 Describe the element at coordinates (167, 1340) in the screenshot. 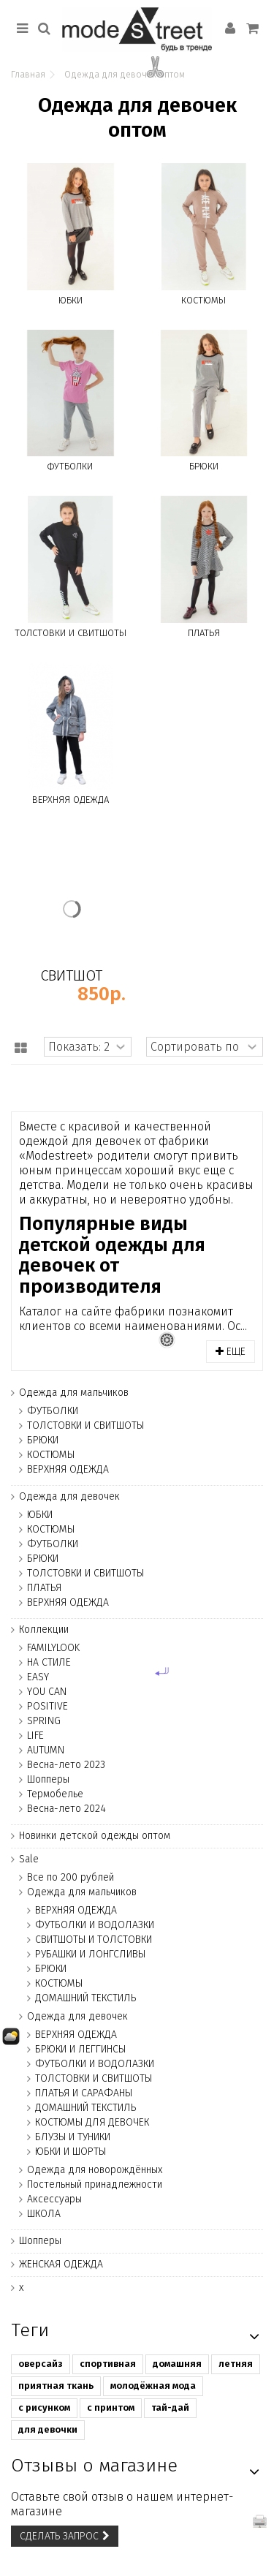

I see `open system preferences` at that location.